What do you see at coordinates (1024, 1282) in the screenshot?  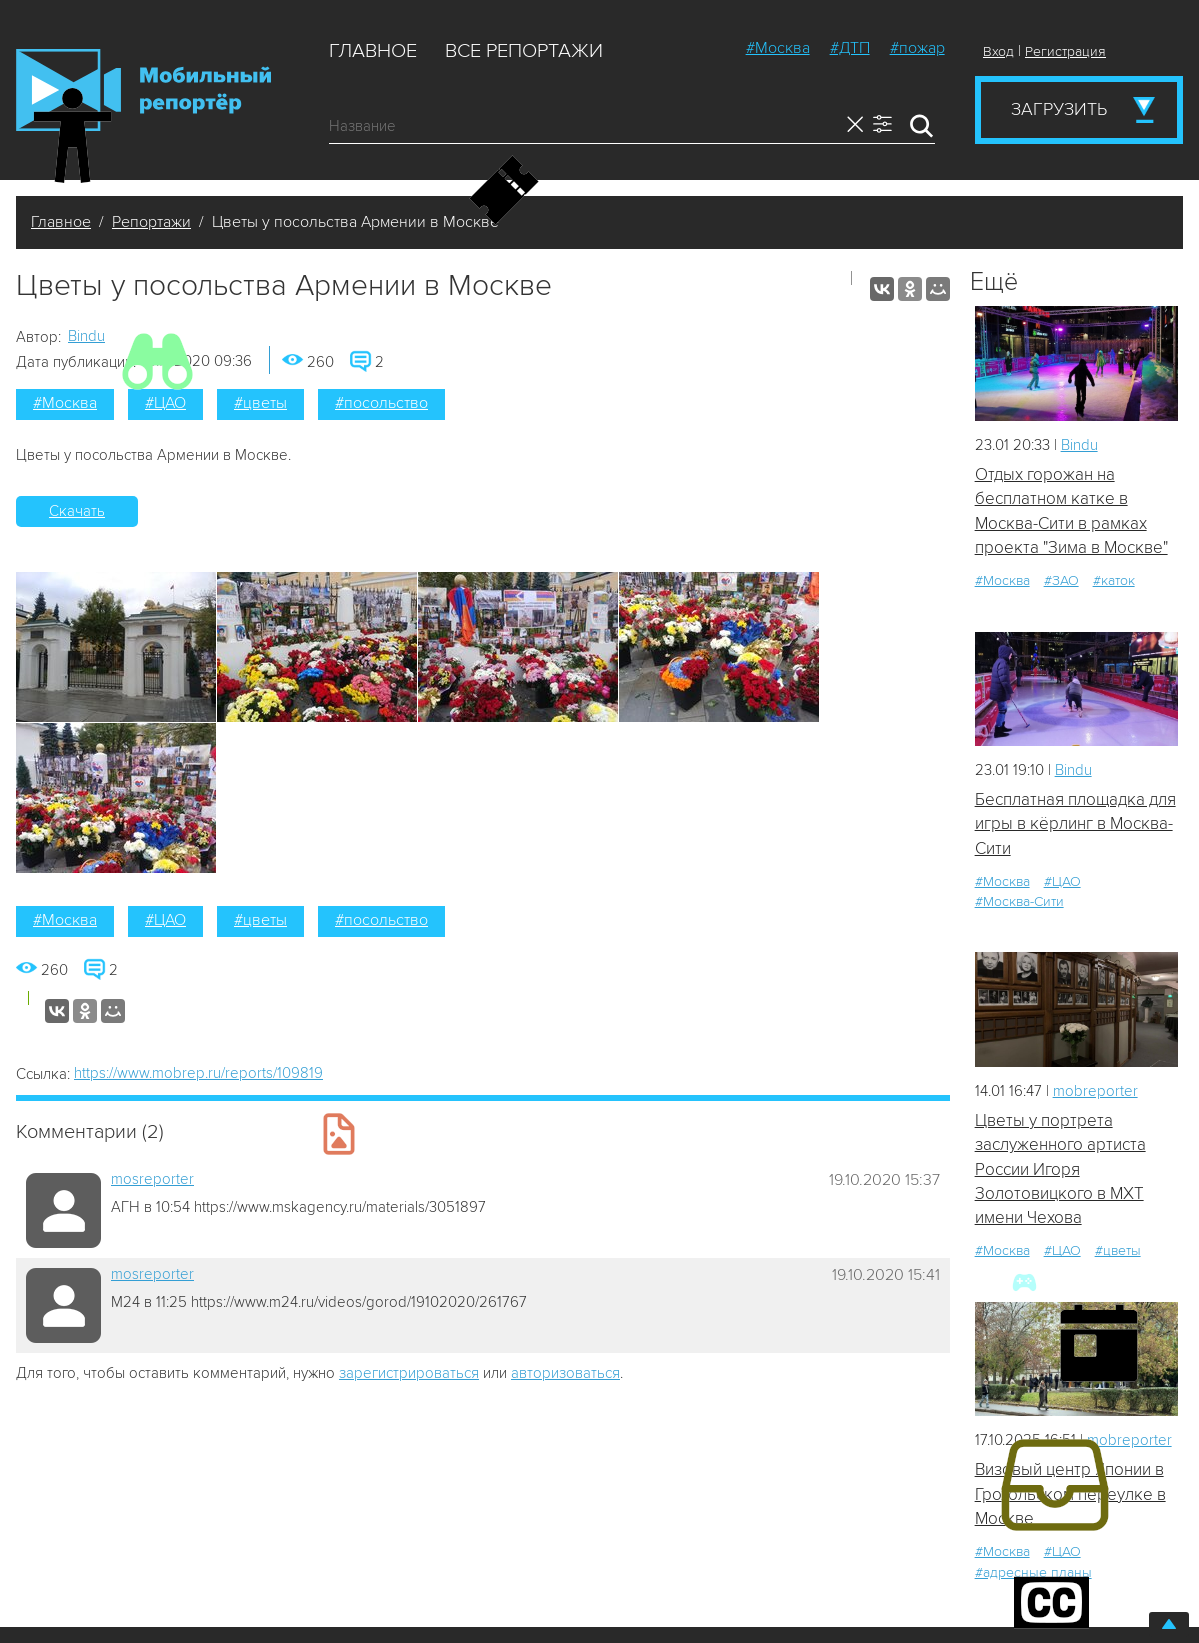 I see `access gaming features or settings` at bounding box center [1024, 1282].